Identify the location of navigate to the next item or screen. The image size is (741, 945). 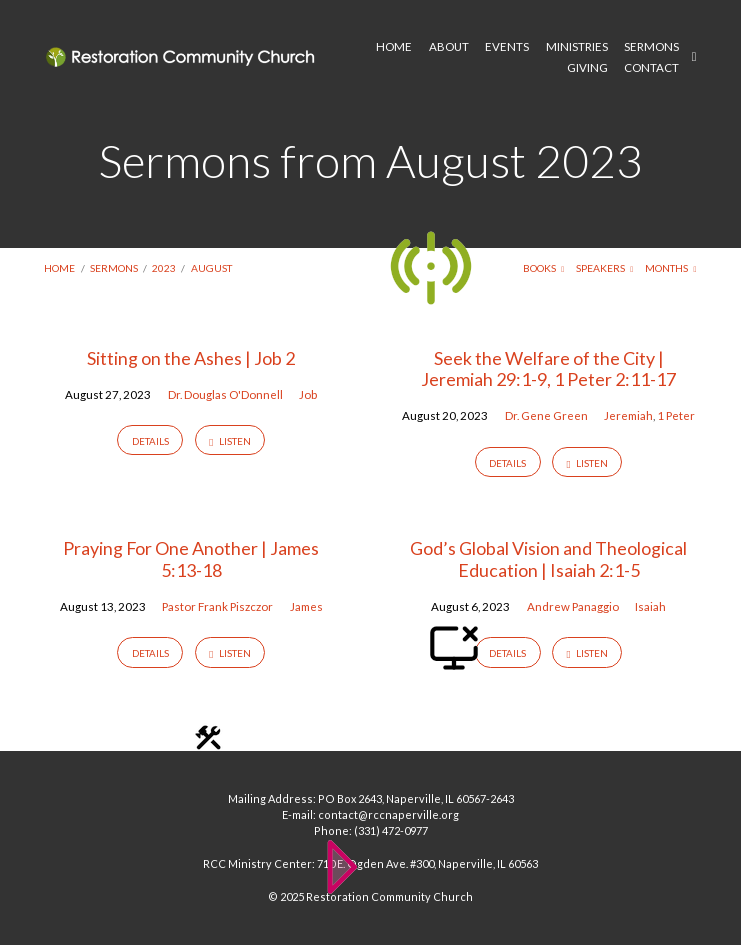
(340, 867).